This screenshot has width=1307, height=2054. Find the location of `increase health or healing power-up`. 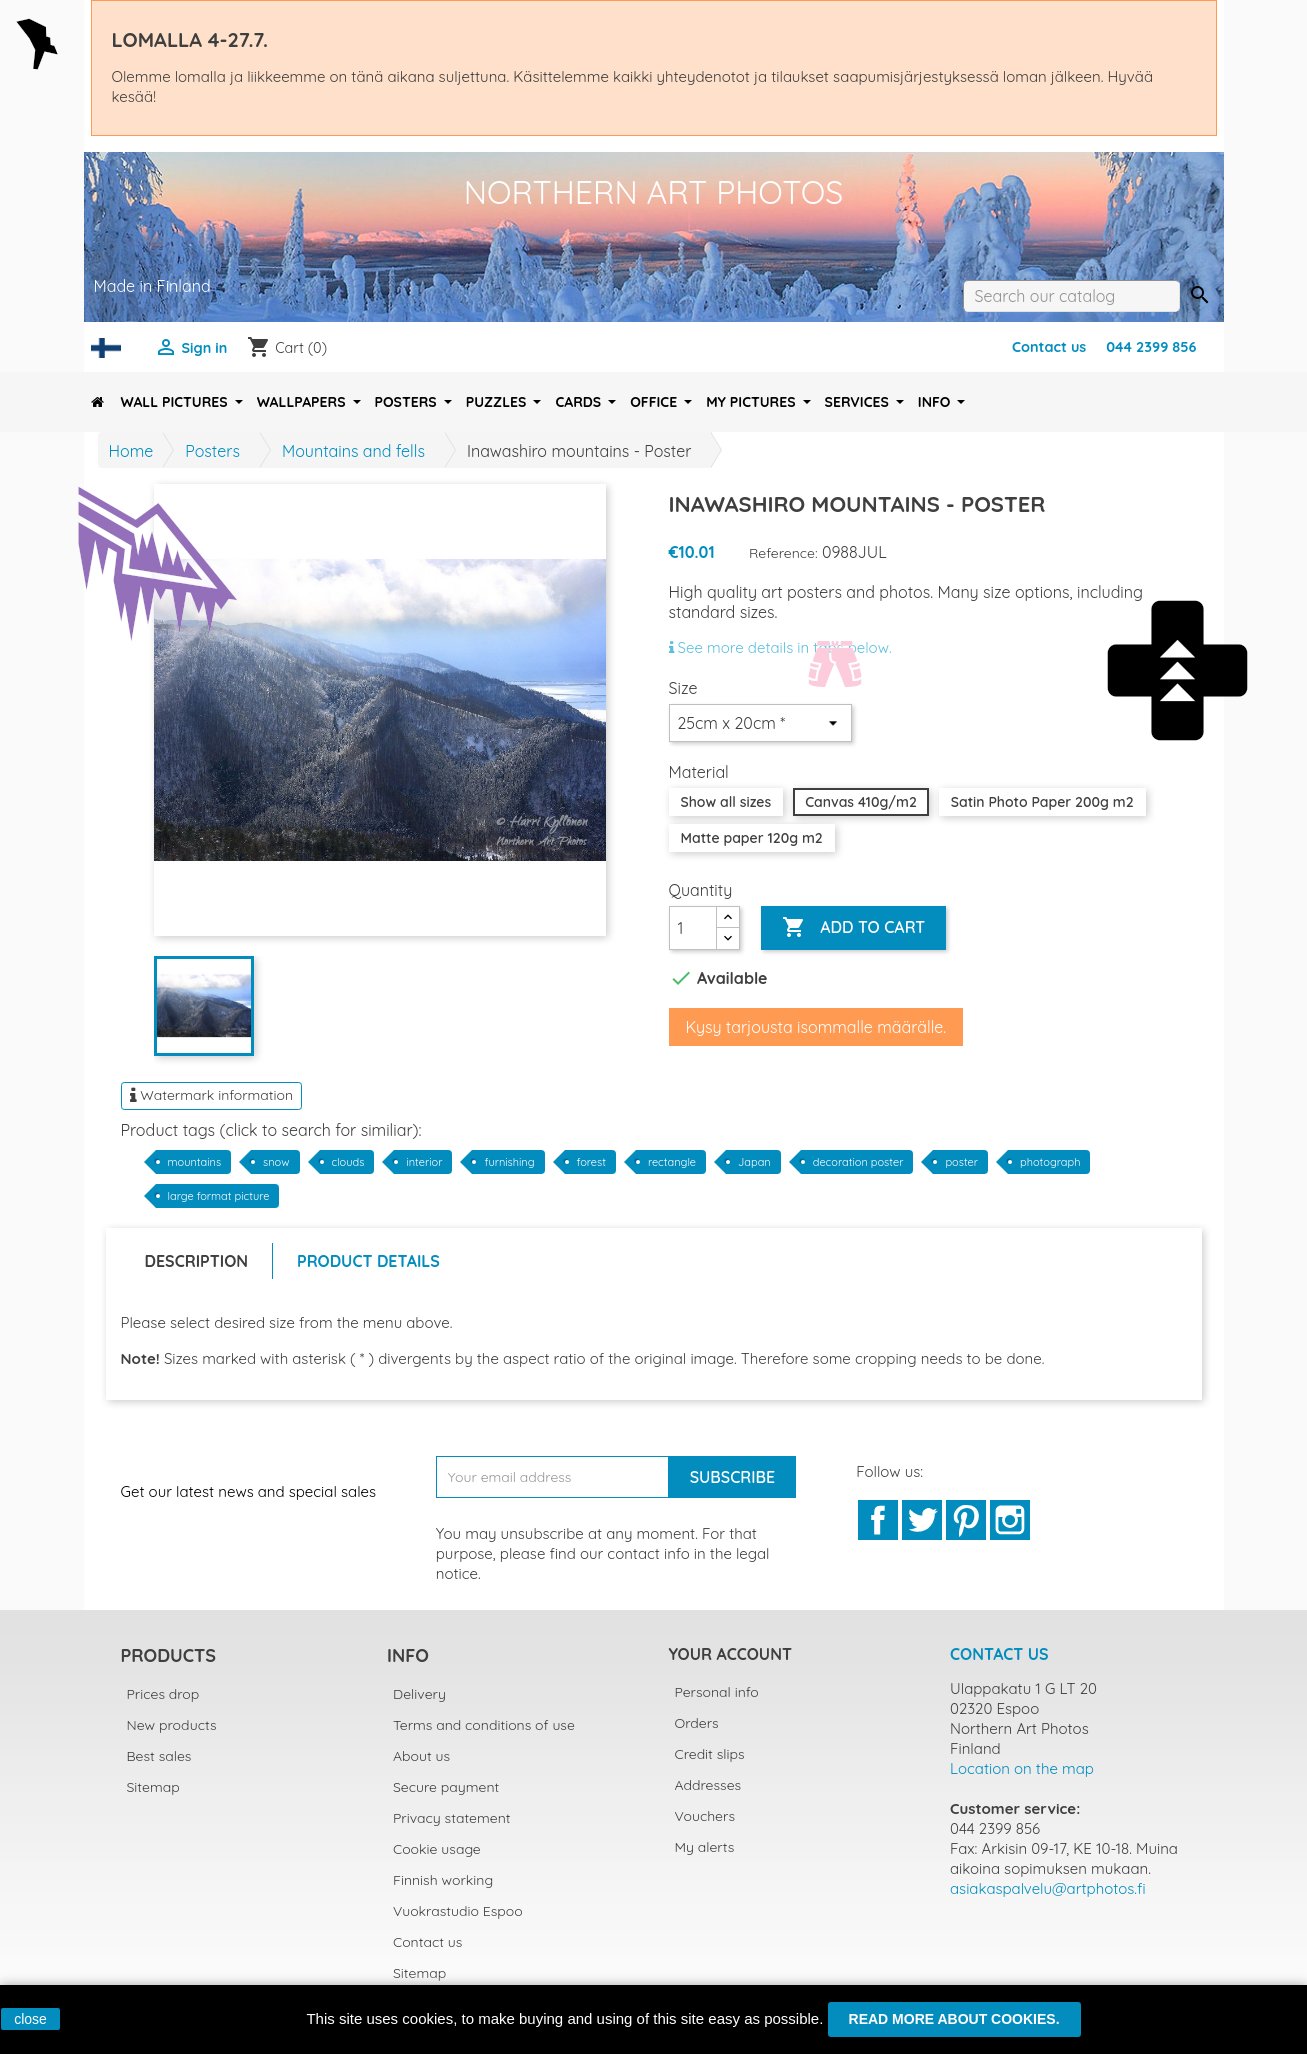

increase health or healing power-up is located at coordinates (1177, 670).